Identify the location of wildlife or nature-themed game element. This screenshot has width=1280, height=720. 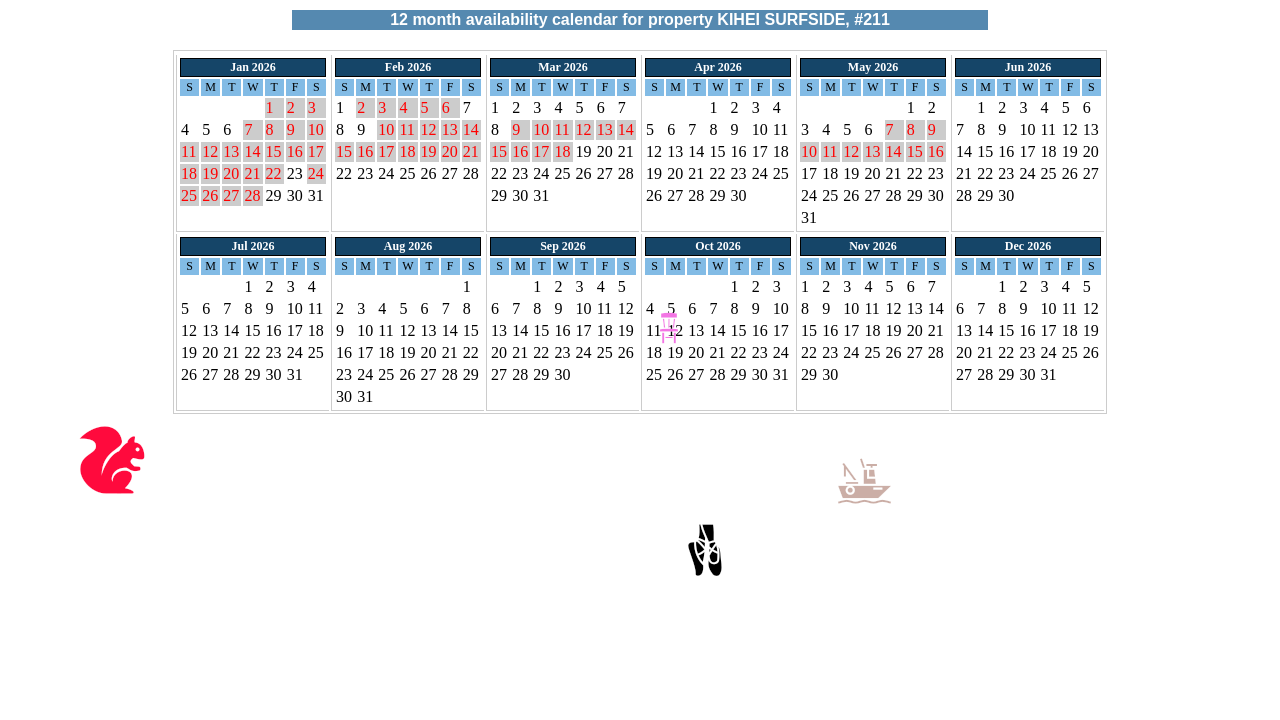
(112, 460).